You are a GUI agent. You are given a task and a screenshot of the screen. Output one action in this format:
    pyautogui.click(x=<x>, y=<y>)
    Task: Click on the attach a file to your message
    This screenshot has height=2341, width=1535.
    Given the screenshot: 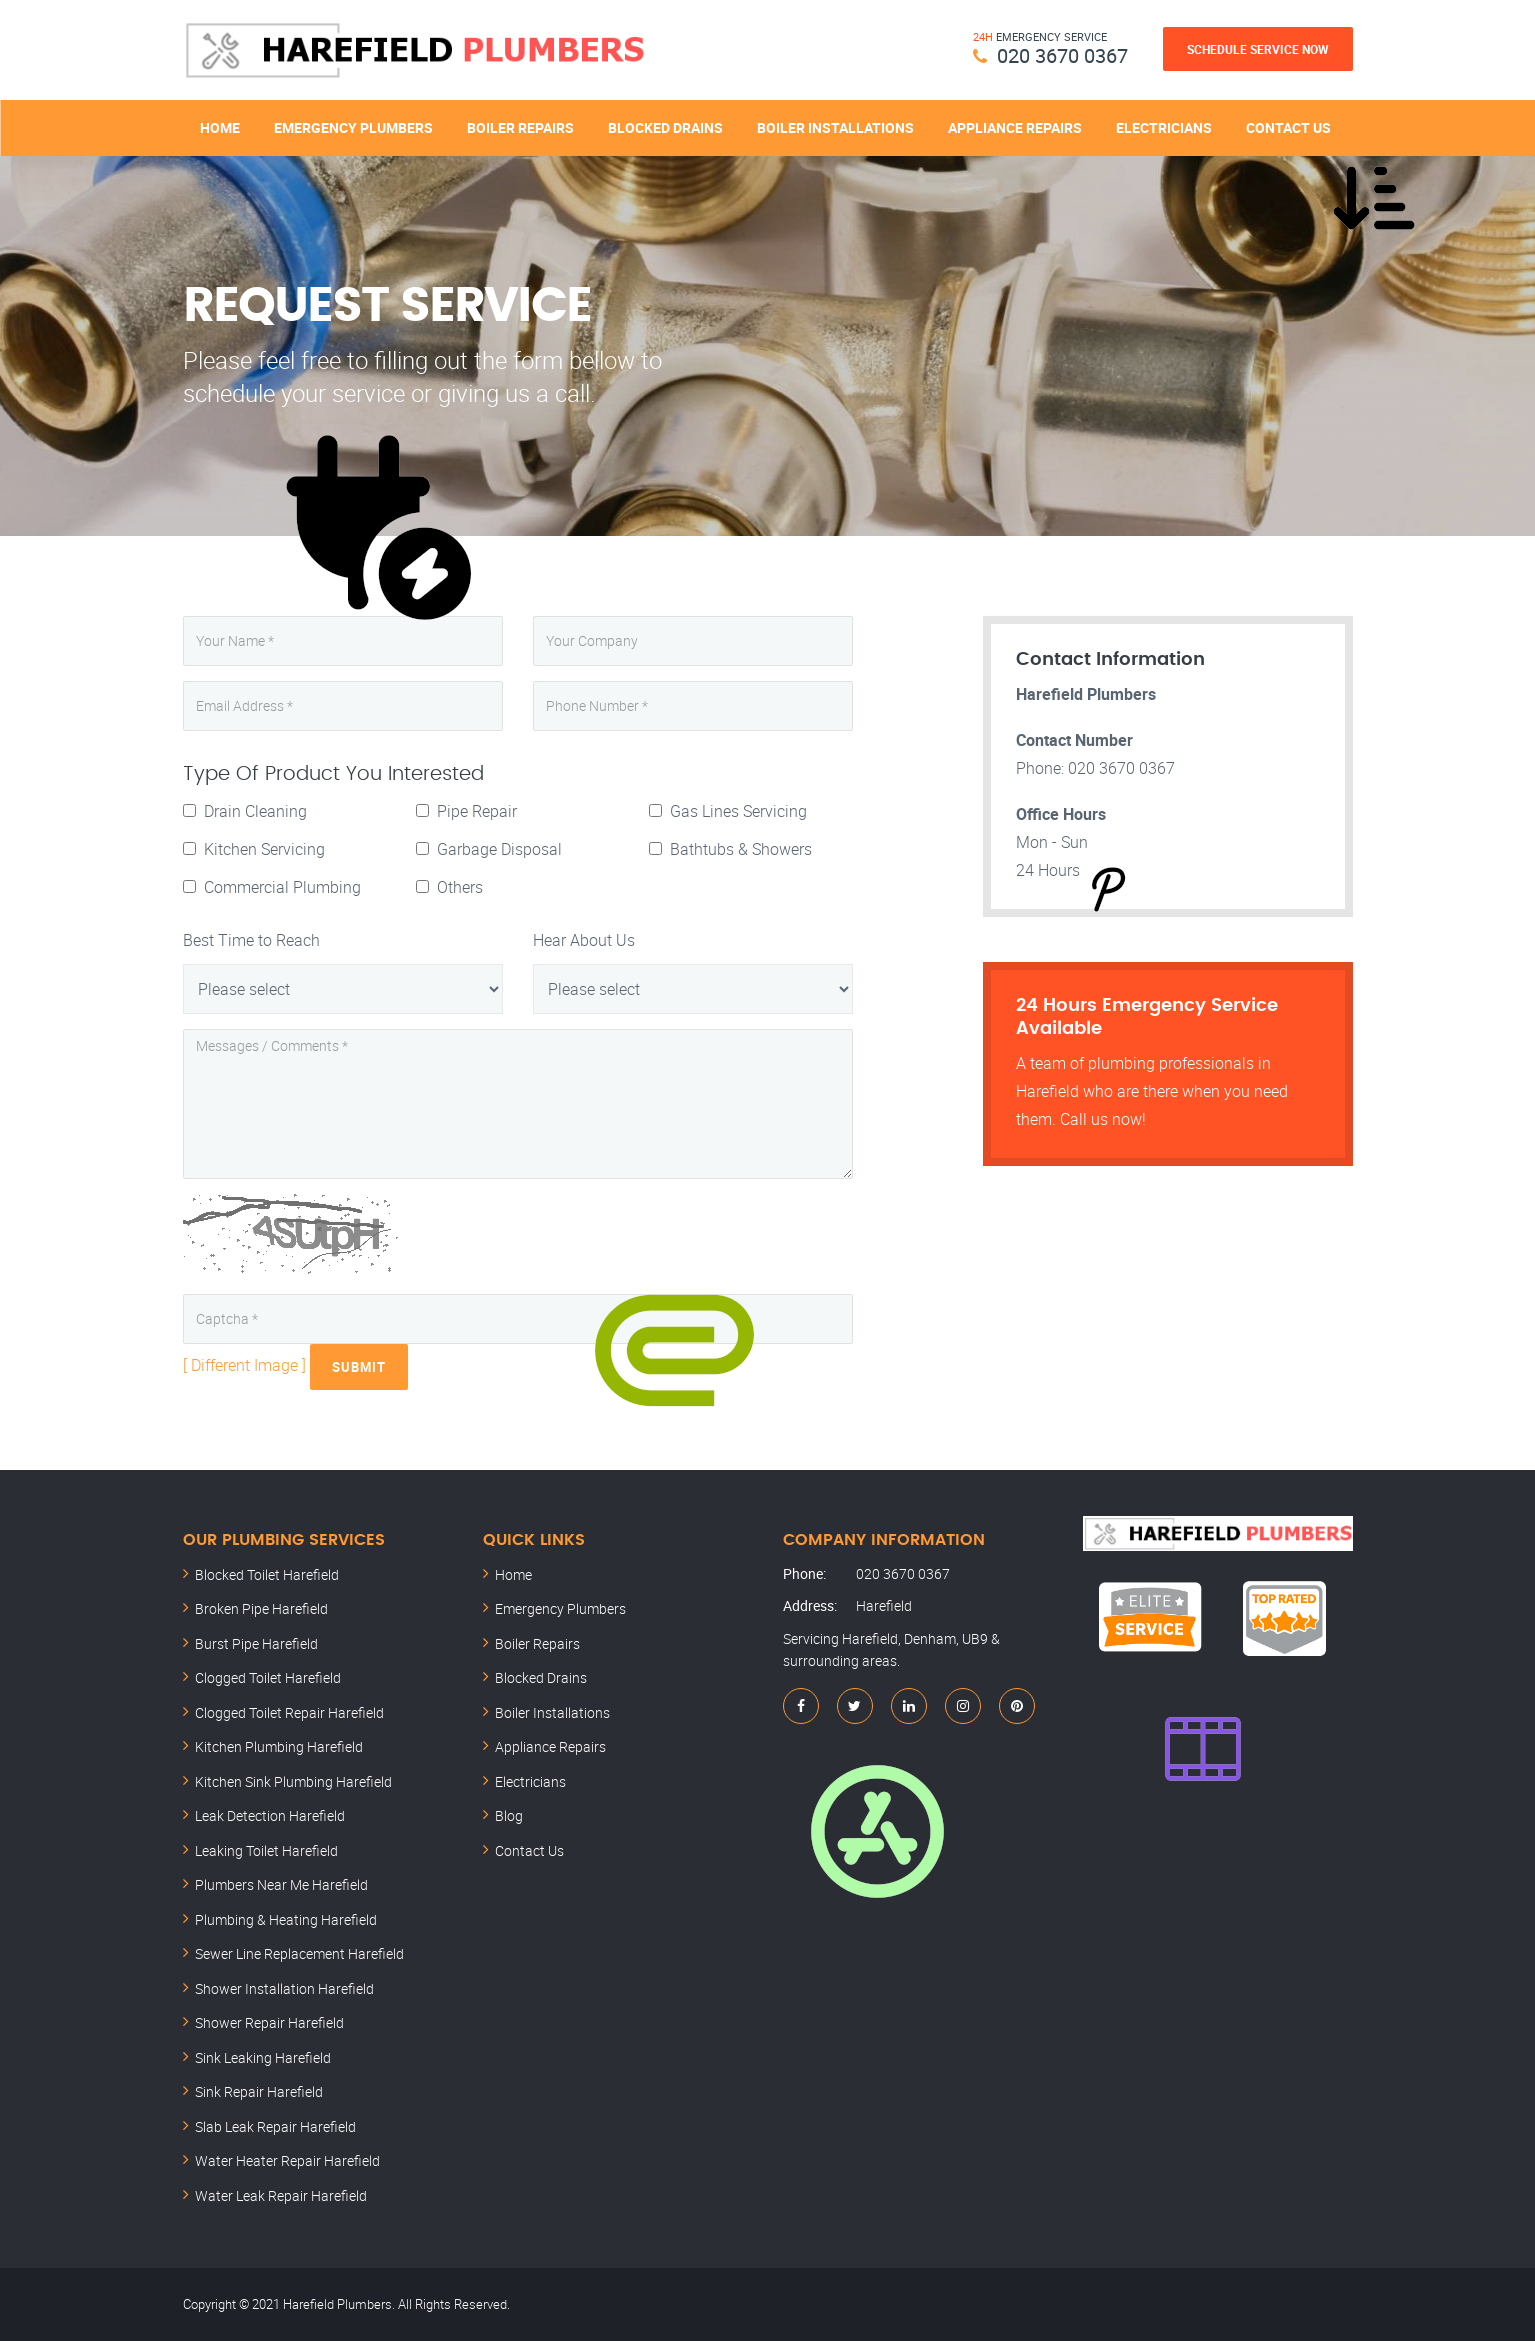 What is the action you would take?
    pyautogui.click(x=674, y=1350)
    